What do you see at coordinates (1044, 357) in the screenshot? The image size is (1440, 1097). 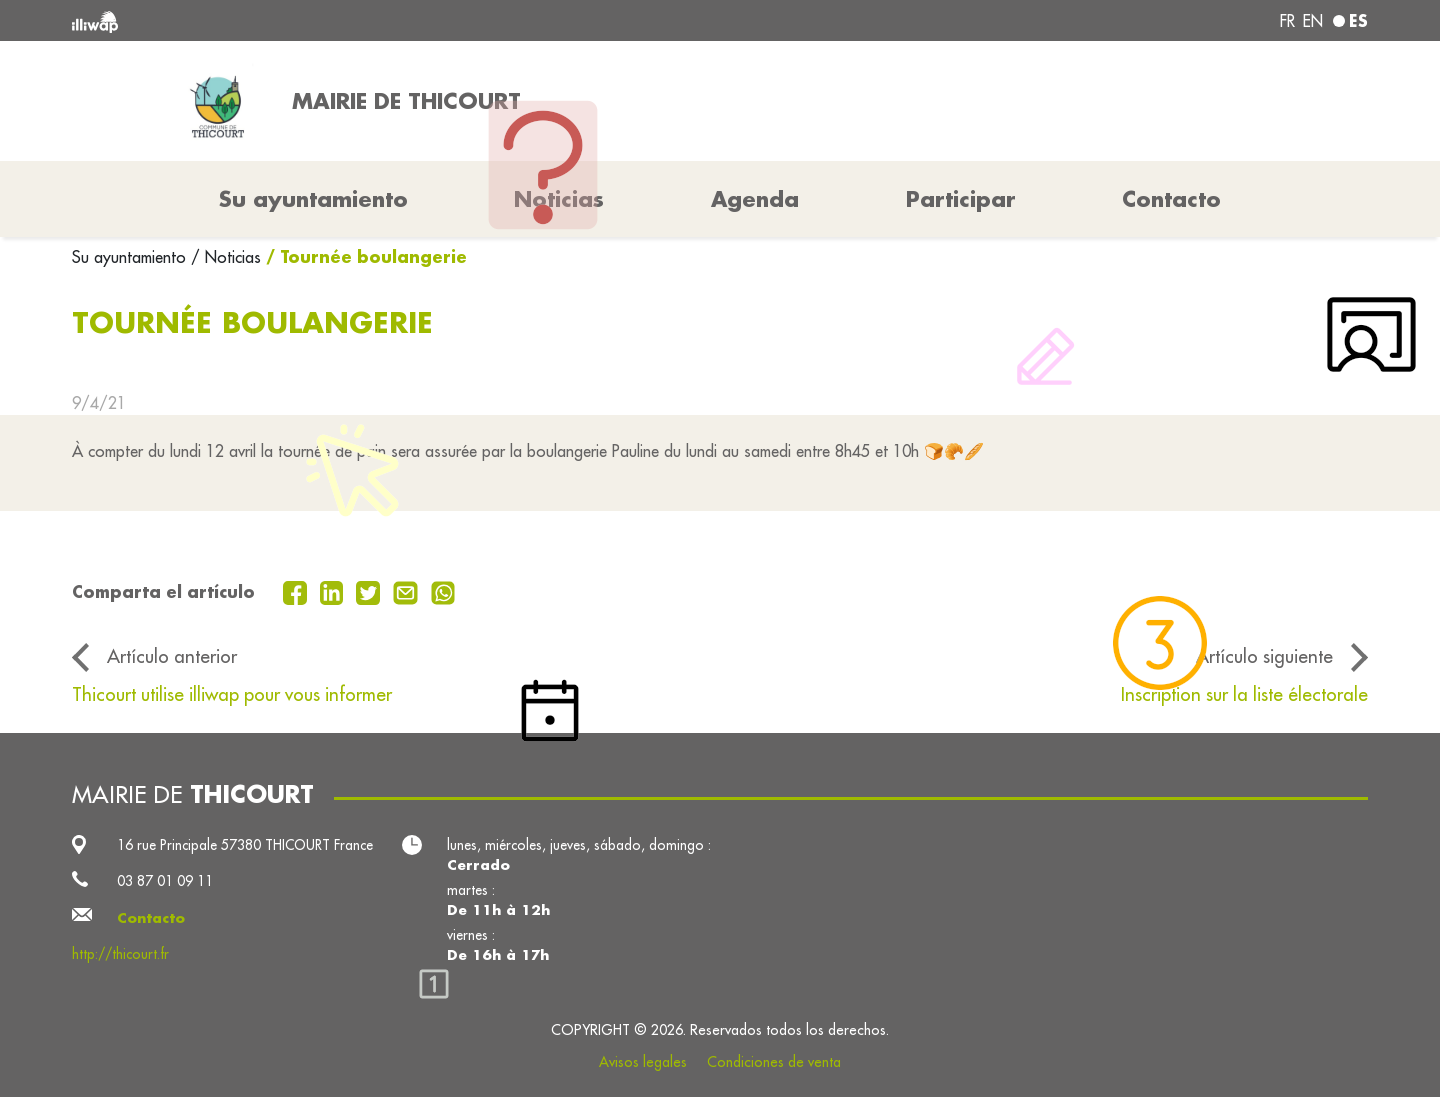 I see `edit text or content` at bounding box center [1044, 357].